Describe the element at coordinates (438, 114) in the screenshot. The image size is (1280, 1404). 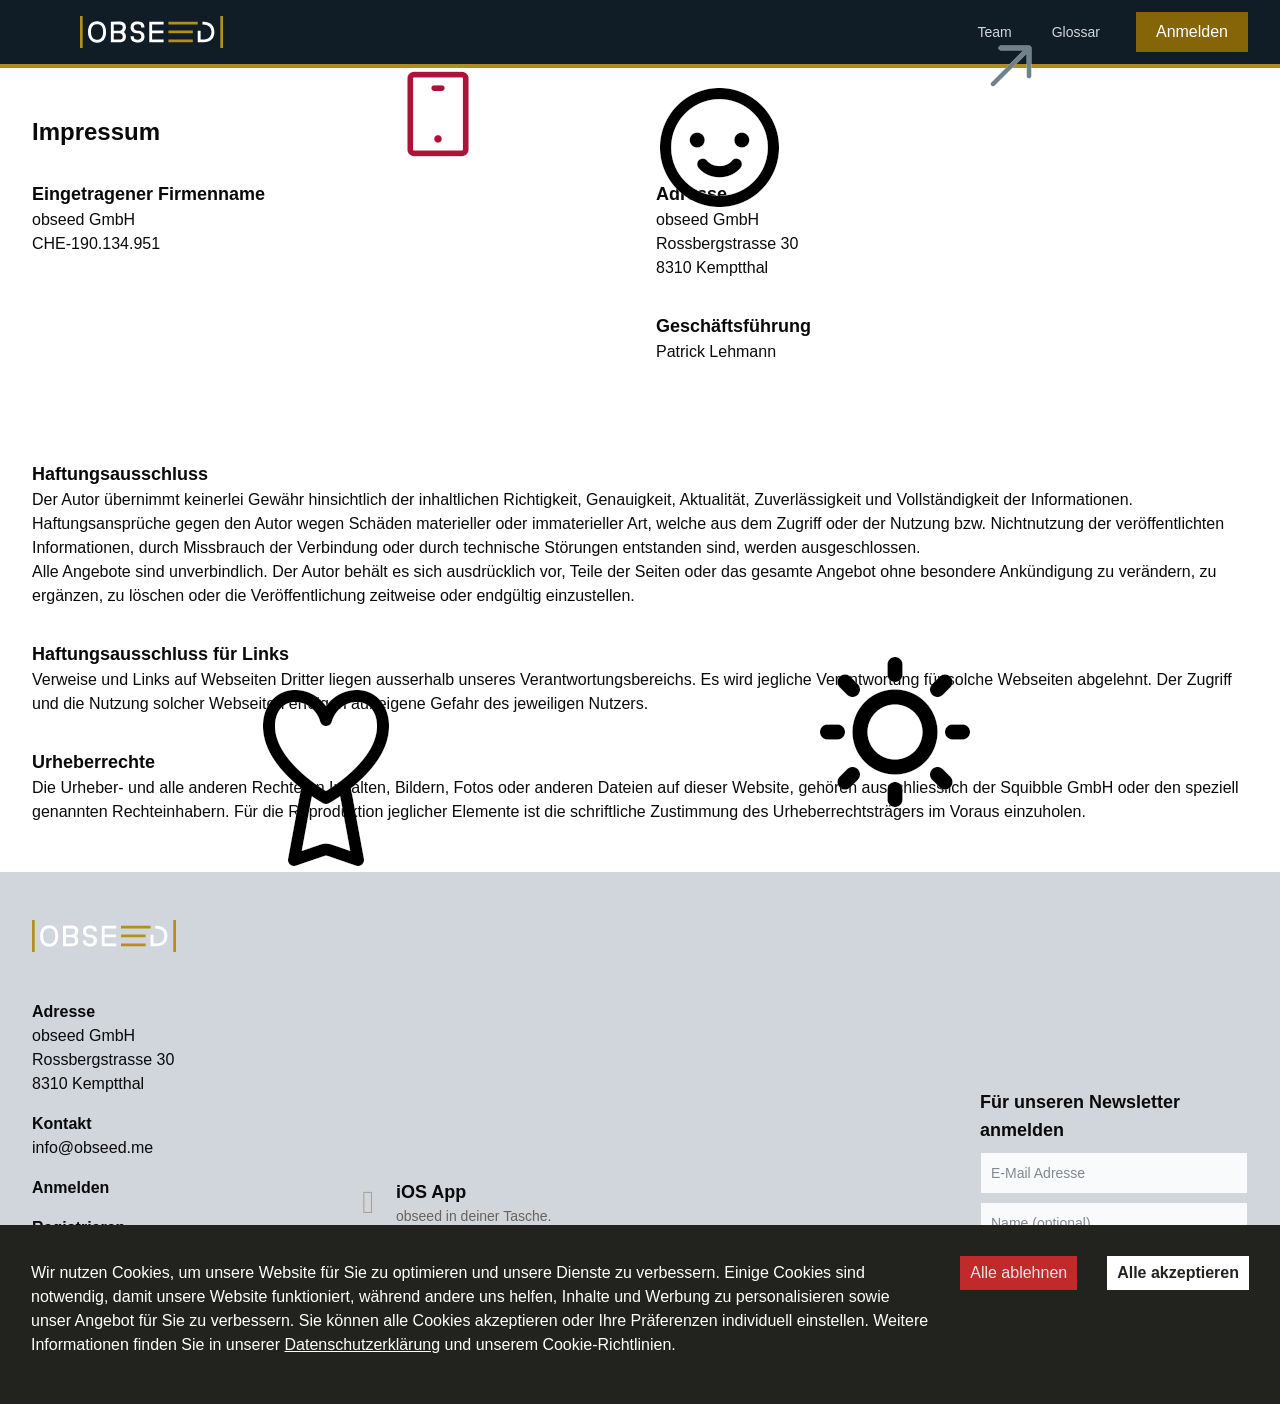
I see `view mobile device settings` at that location.